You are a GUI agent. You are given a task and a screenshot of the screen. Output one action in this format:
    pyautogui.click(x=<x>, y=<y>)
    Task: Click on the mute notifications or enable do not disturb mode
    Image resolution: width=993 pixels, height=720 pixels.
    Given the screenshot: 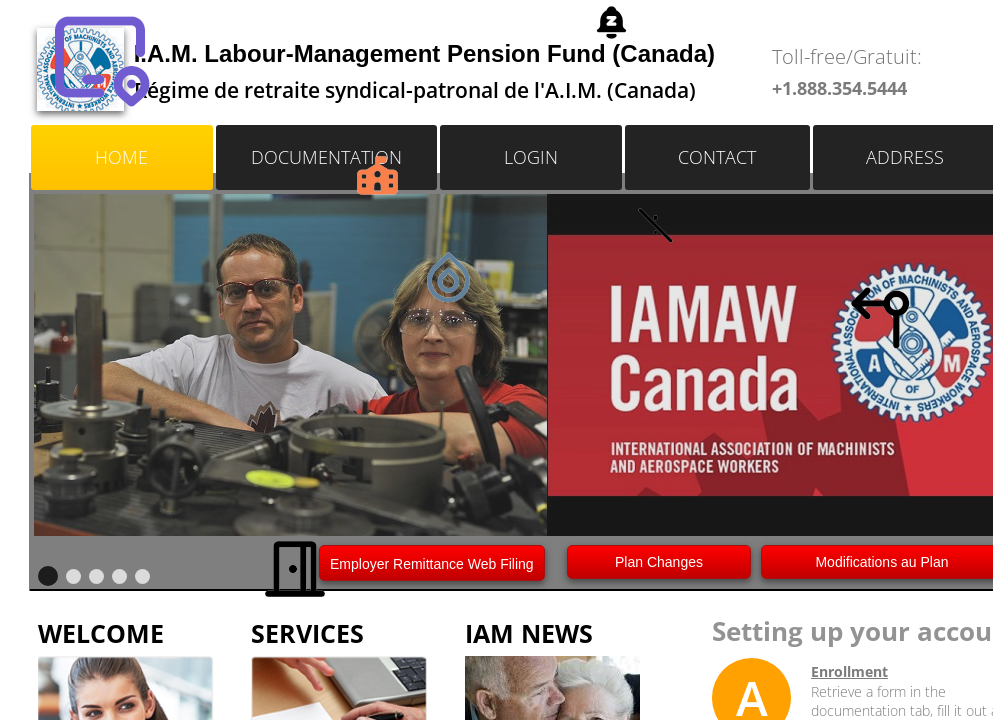 What is the action you would take?
    pyautogui.click(x=611, y=22)
    